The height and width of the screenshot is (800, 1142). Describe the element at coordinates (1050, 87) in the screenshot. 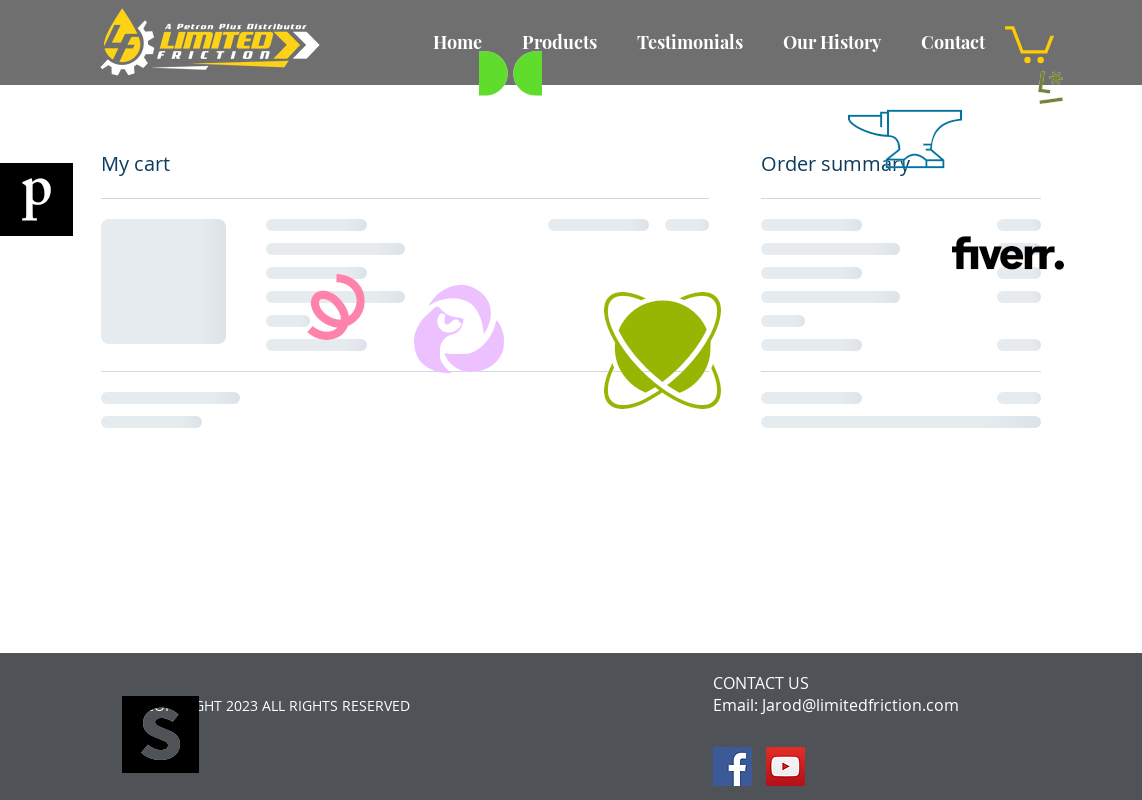

I see `open the Literal app` at that location.